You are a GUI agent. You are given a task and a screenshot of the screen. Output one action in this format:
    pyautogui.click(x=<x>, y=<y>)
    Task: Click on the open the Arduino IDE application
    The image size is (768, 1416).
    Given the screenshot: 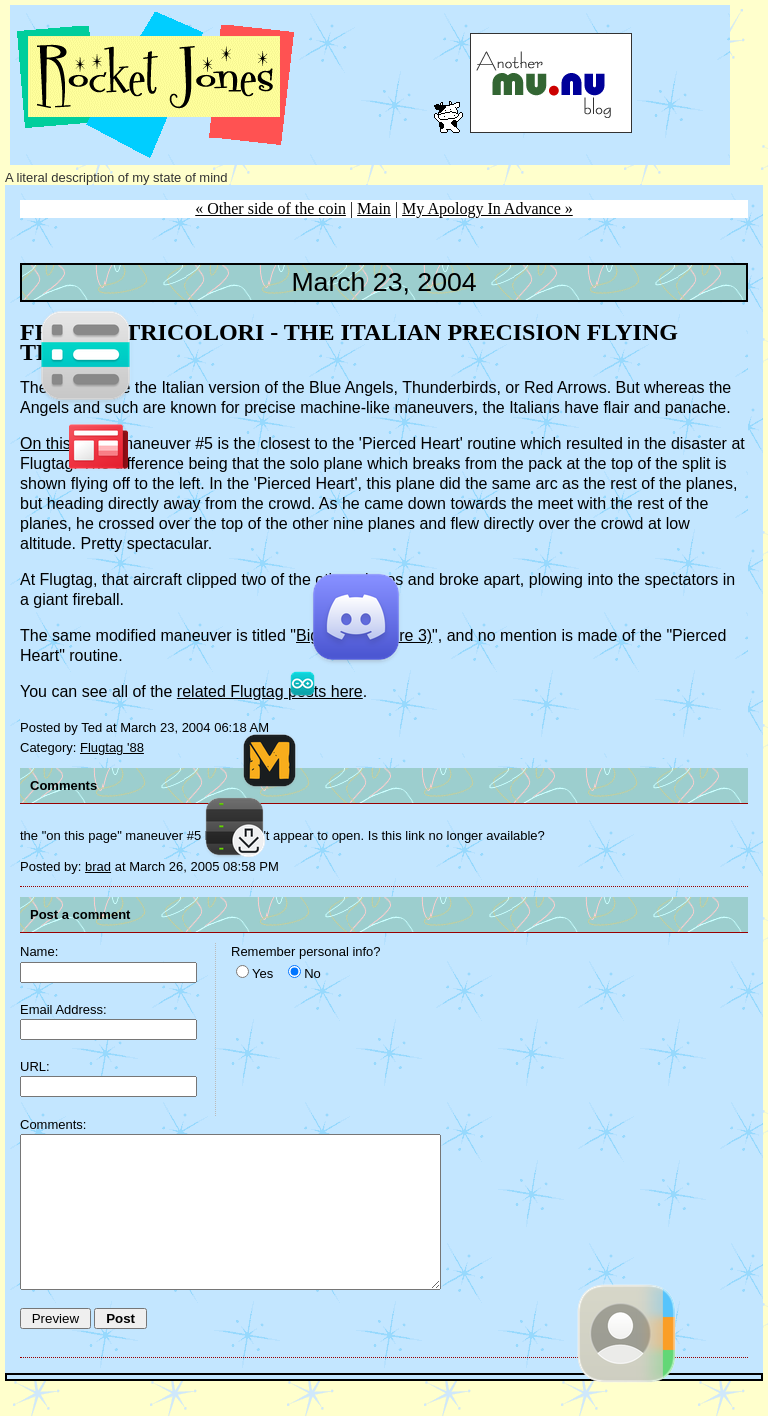 What is the action you would take?
    pyautogui.click(x=302, y=683)
    